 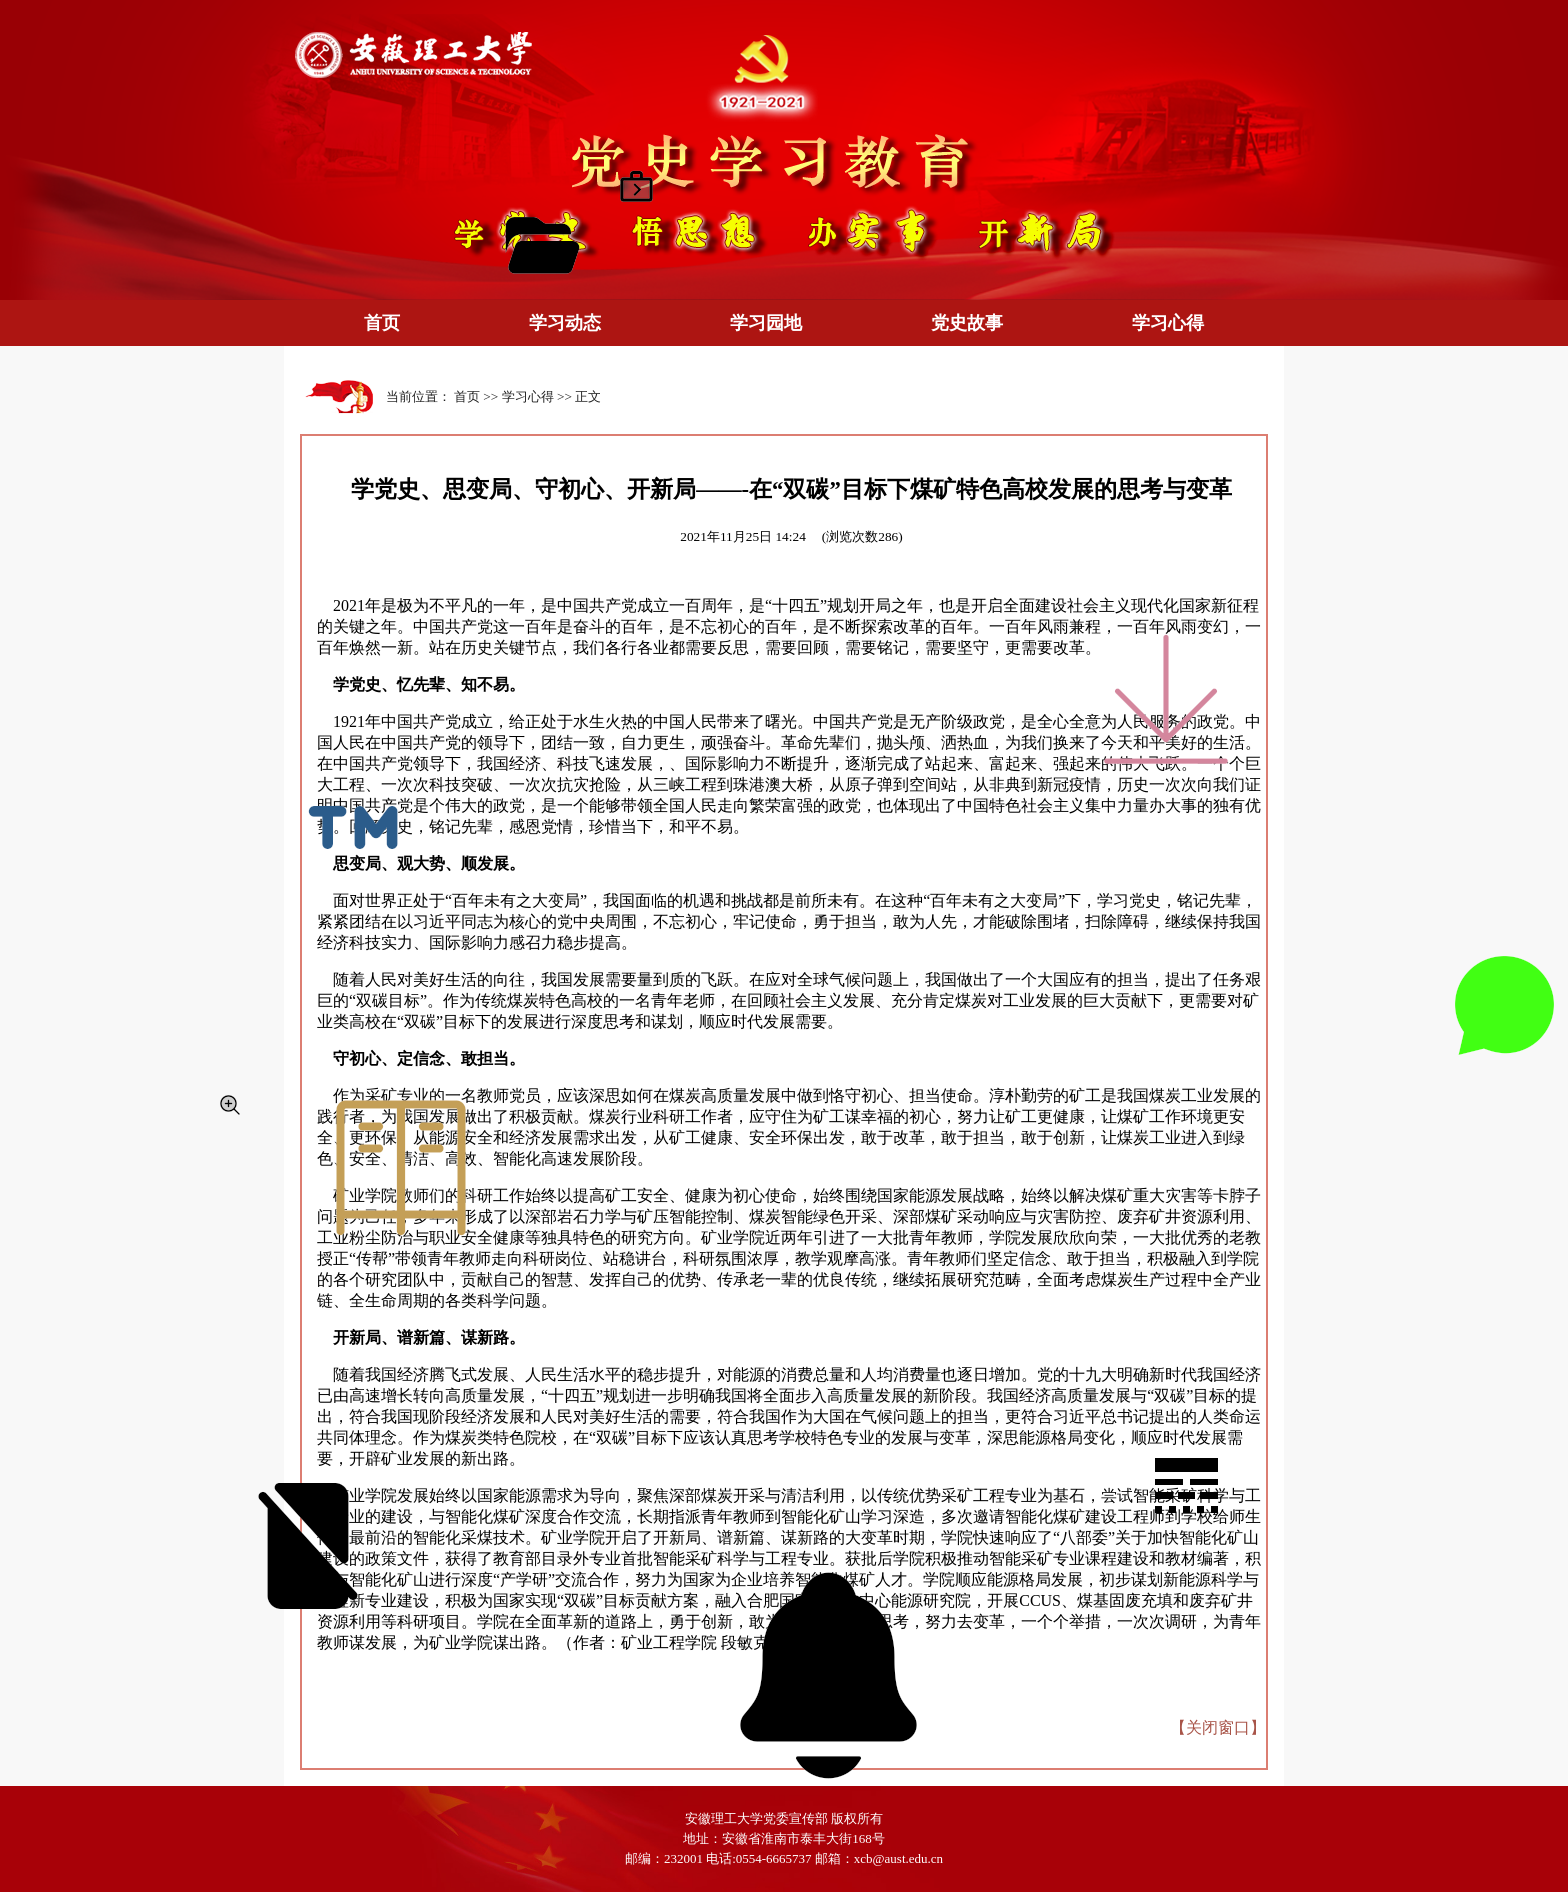 I want to click on open folder to view contents, so click(x=540, y=247).